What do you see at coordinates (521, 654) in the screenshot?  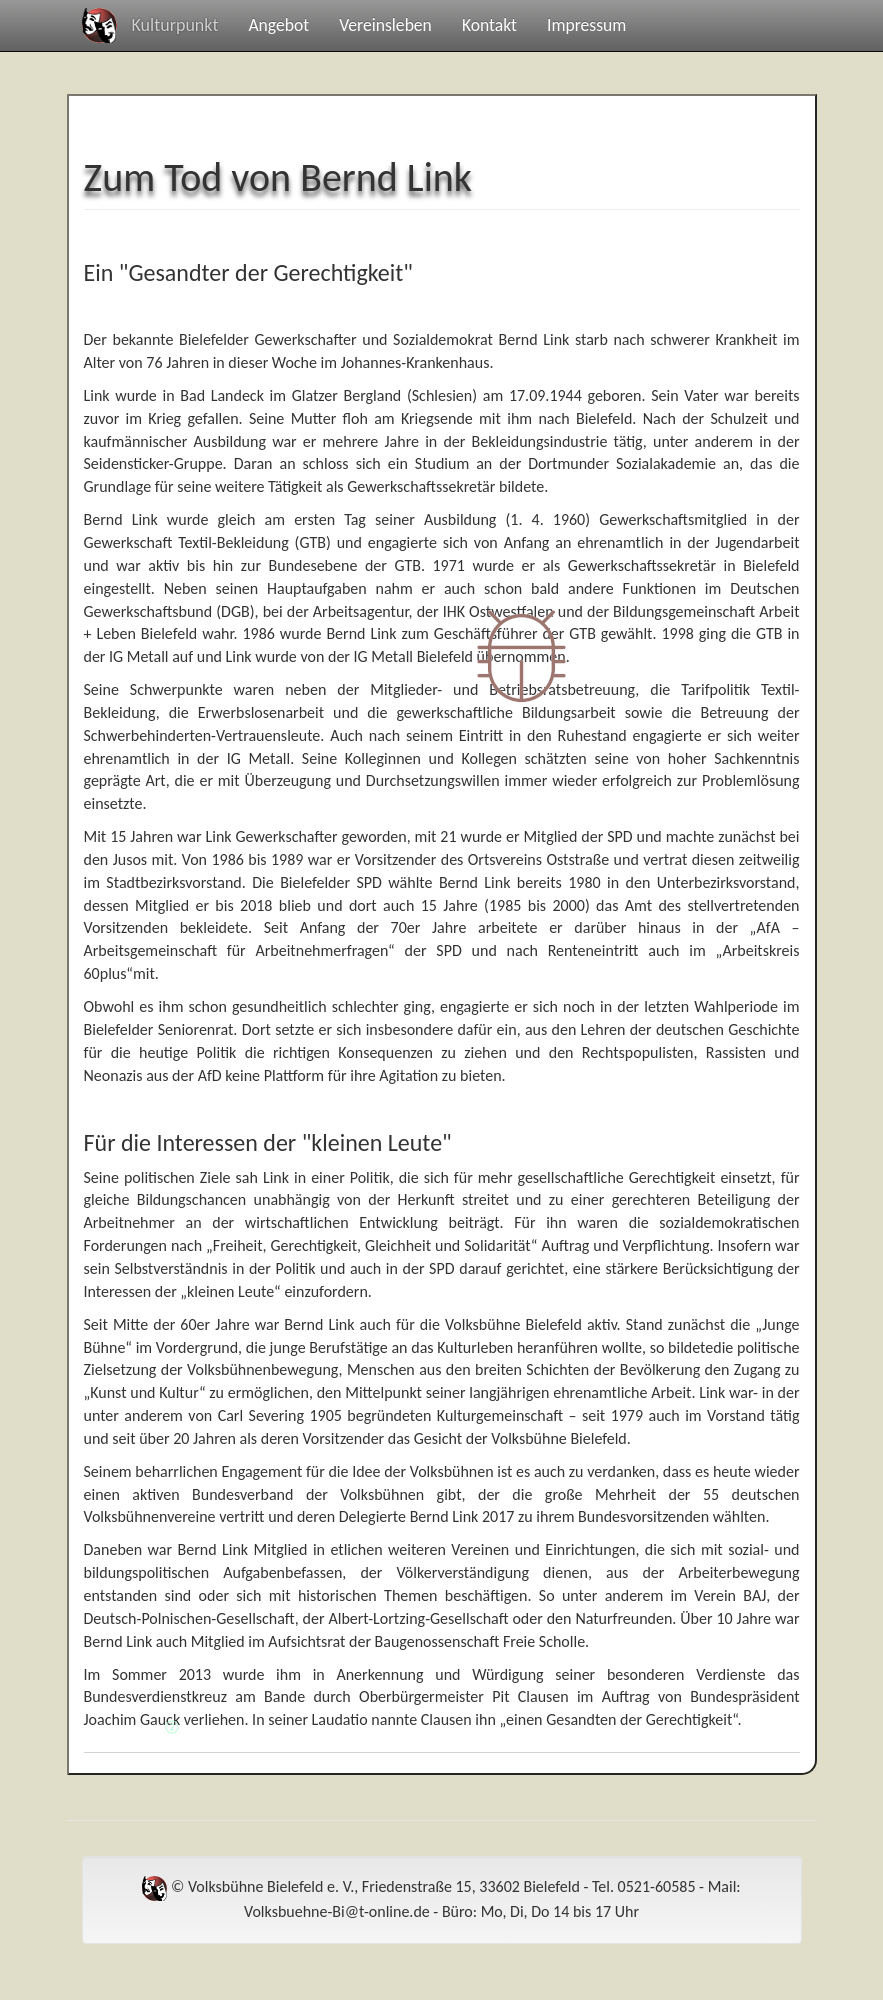 I see `report a bug or issue` at bounding box center [521, 654].